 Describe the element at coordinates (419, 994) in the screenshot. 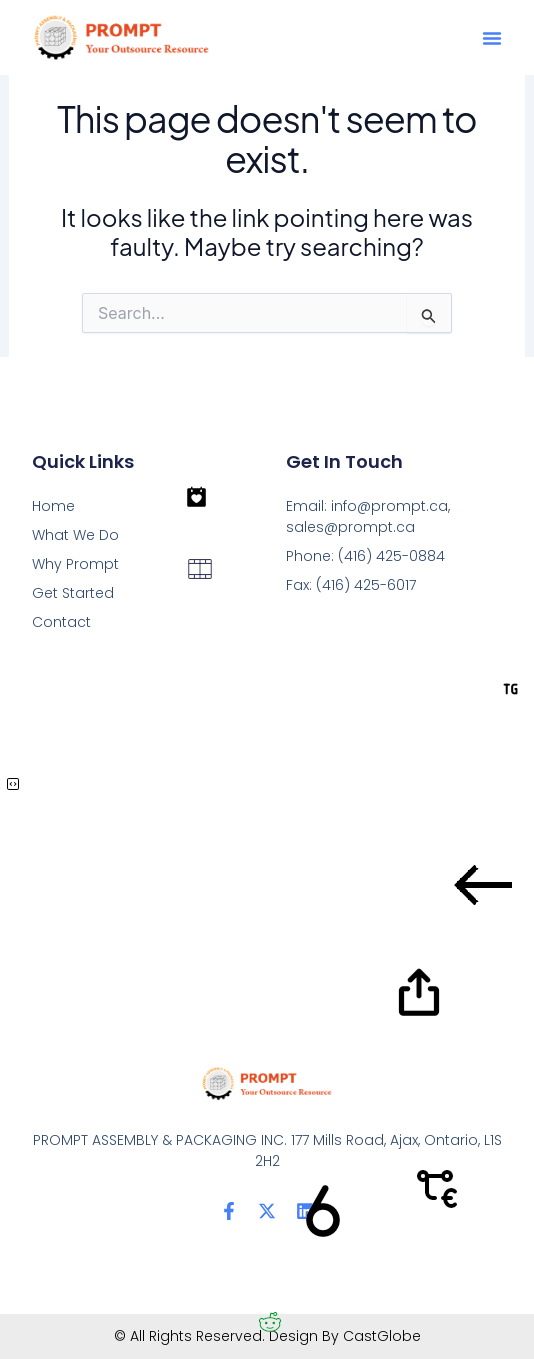

I see `export or share content to another app` at that location.